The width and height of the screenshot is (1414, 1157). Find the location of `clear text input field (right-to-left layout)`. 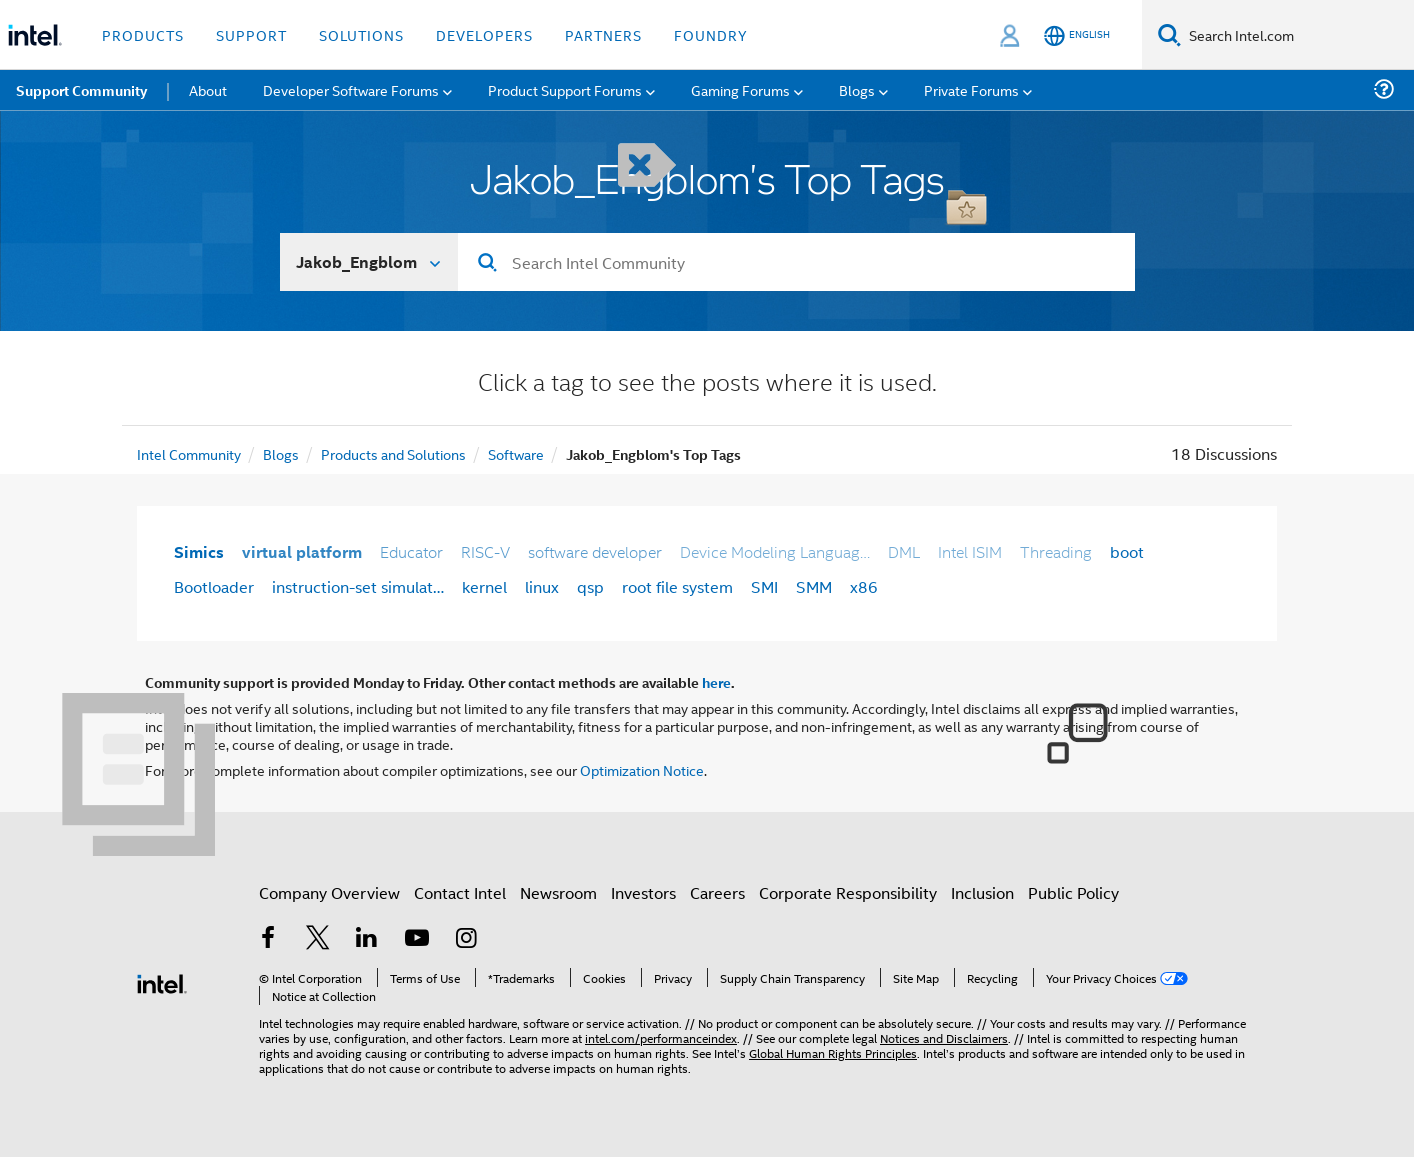

clear text input field (right-to-left layout) is located at coordinates (647, 165).